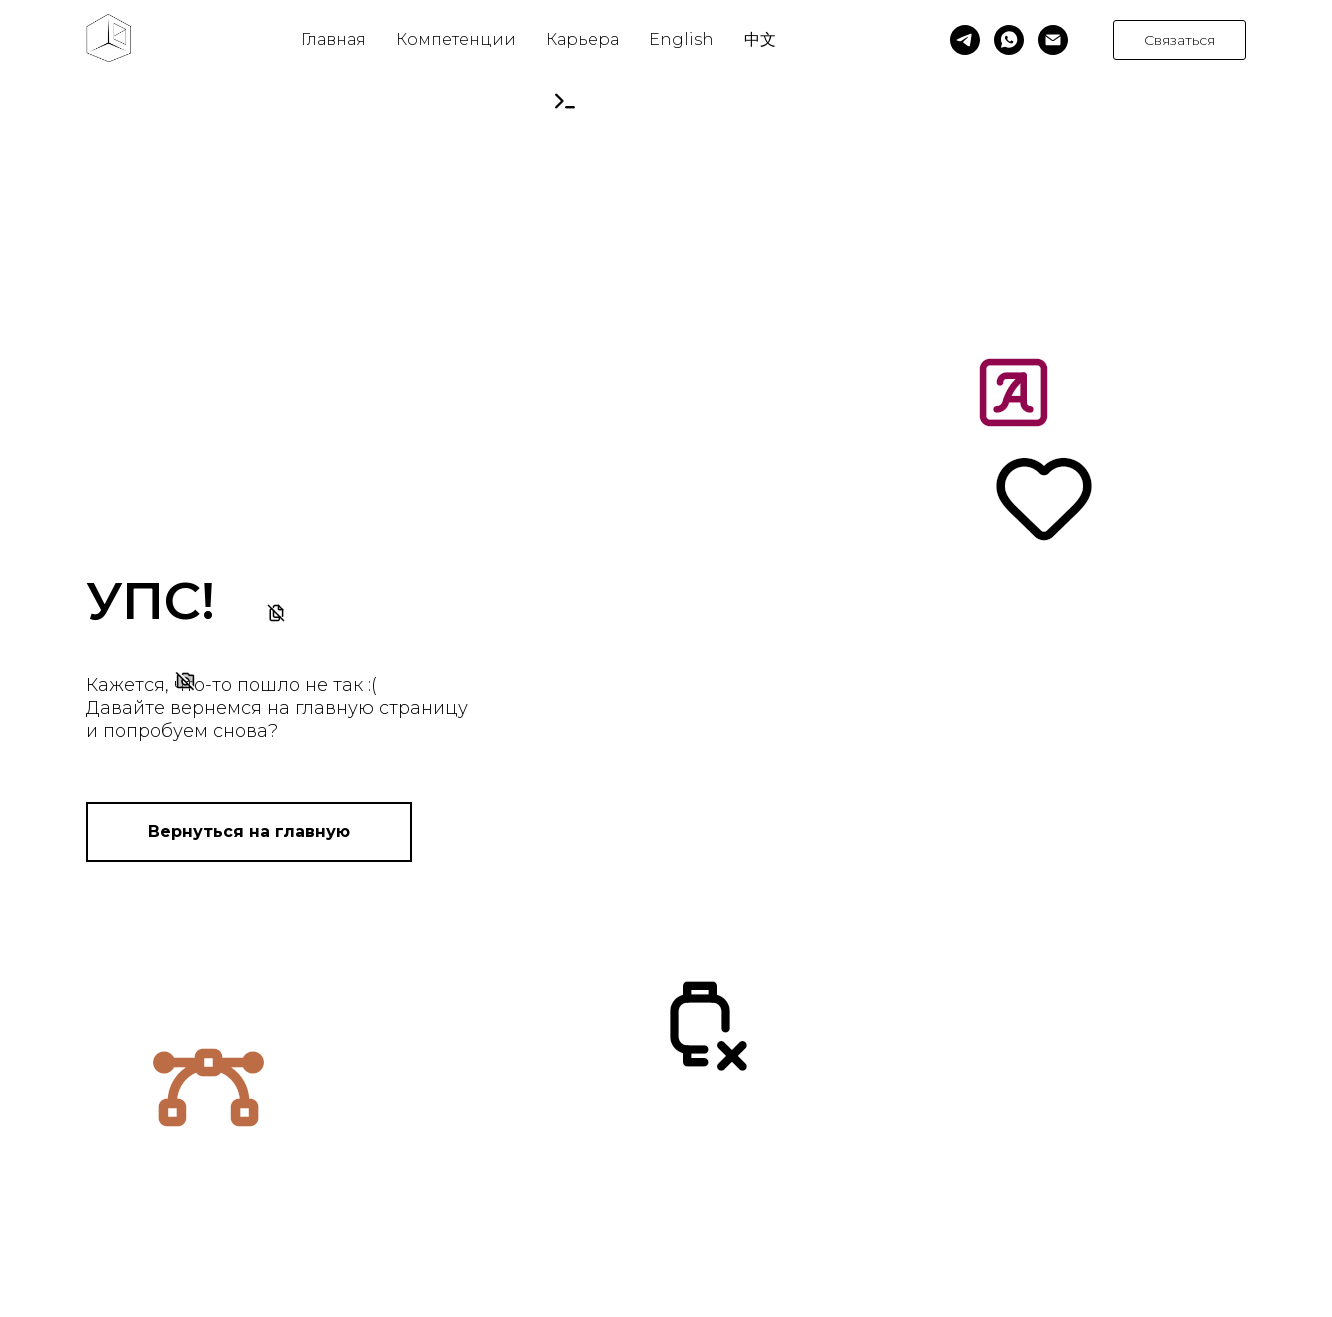  What do you see at coordinates (185, 680) in the screenshot?
I see `photography not allowed in this area` at bounding box center [185, 680].